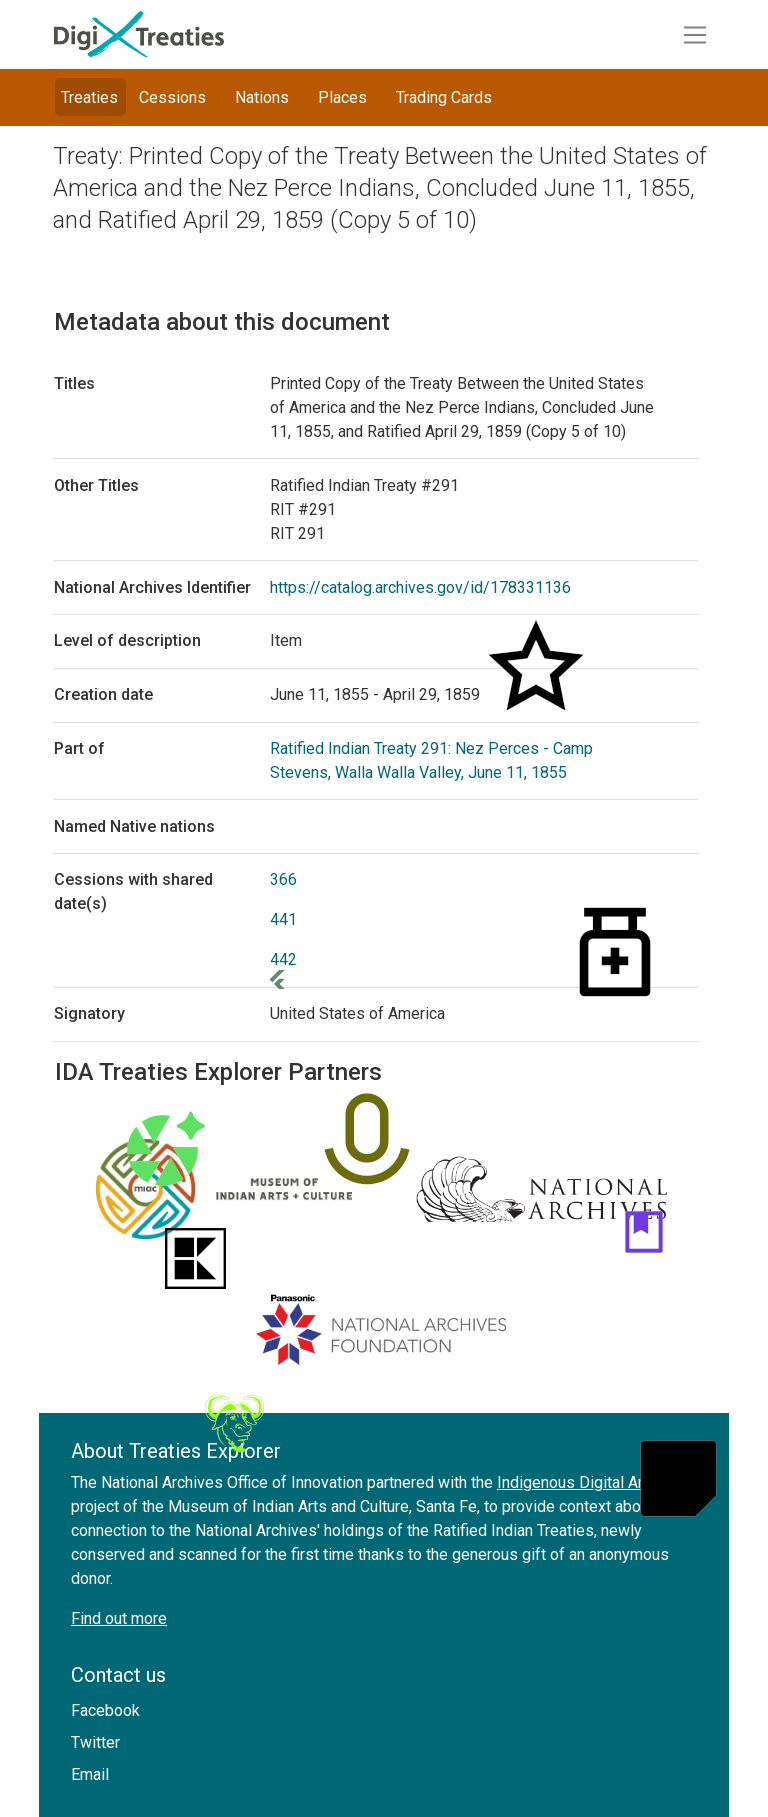 The image size is (768, 1817). What do you see at coordinates (234, 1423) in the screenshot?
I see `gnu project logo` at bounding box center [234, 1423].